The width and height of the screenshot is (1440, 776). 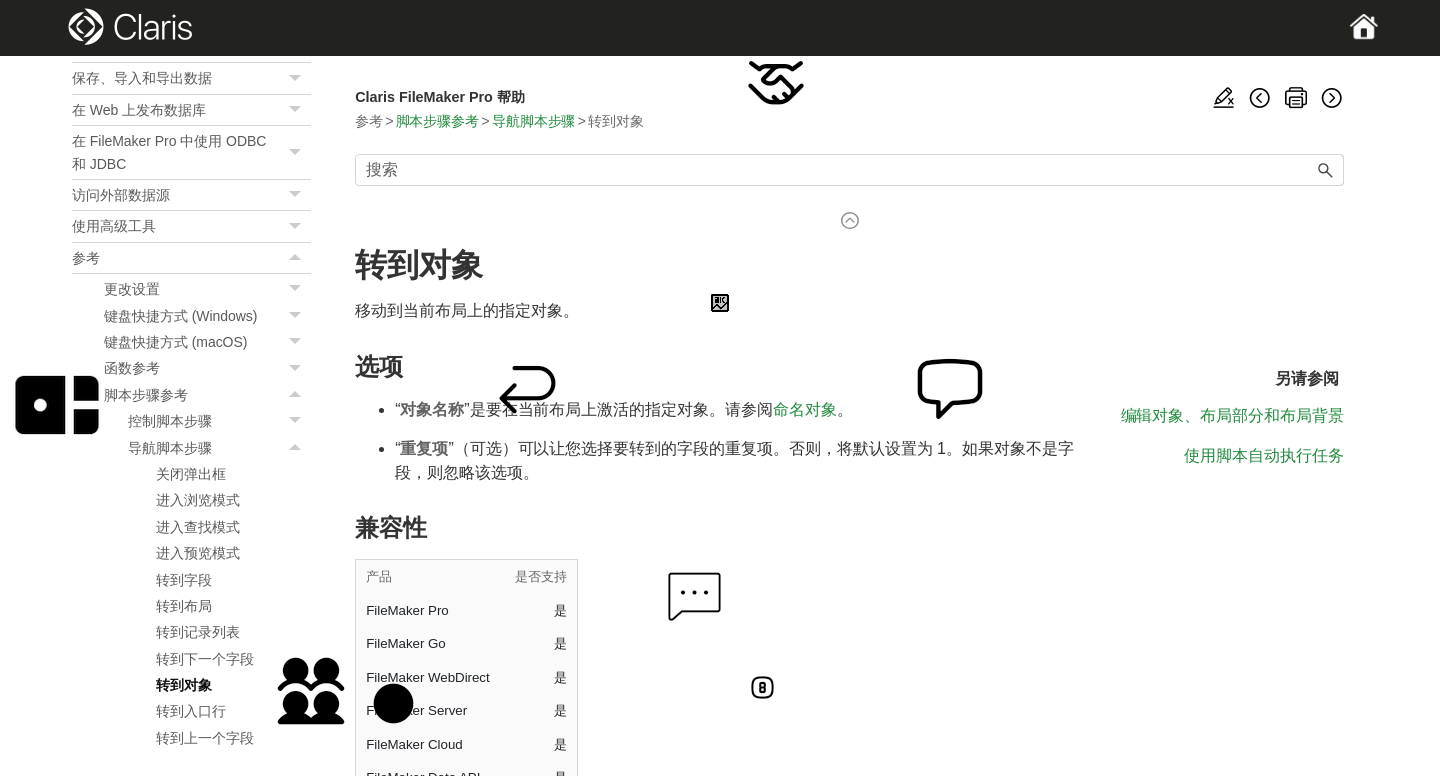 I want to click on access bento box or meal ordering feature, so click(x=57, y=405).